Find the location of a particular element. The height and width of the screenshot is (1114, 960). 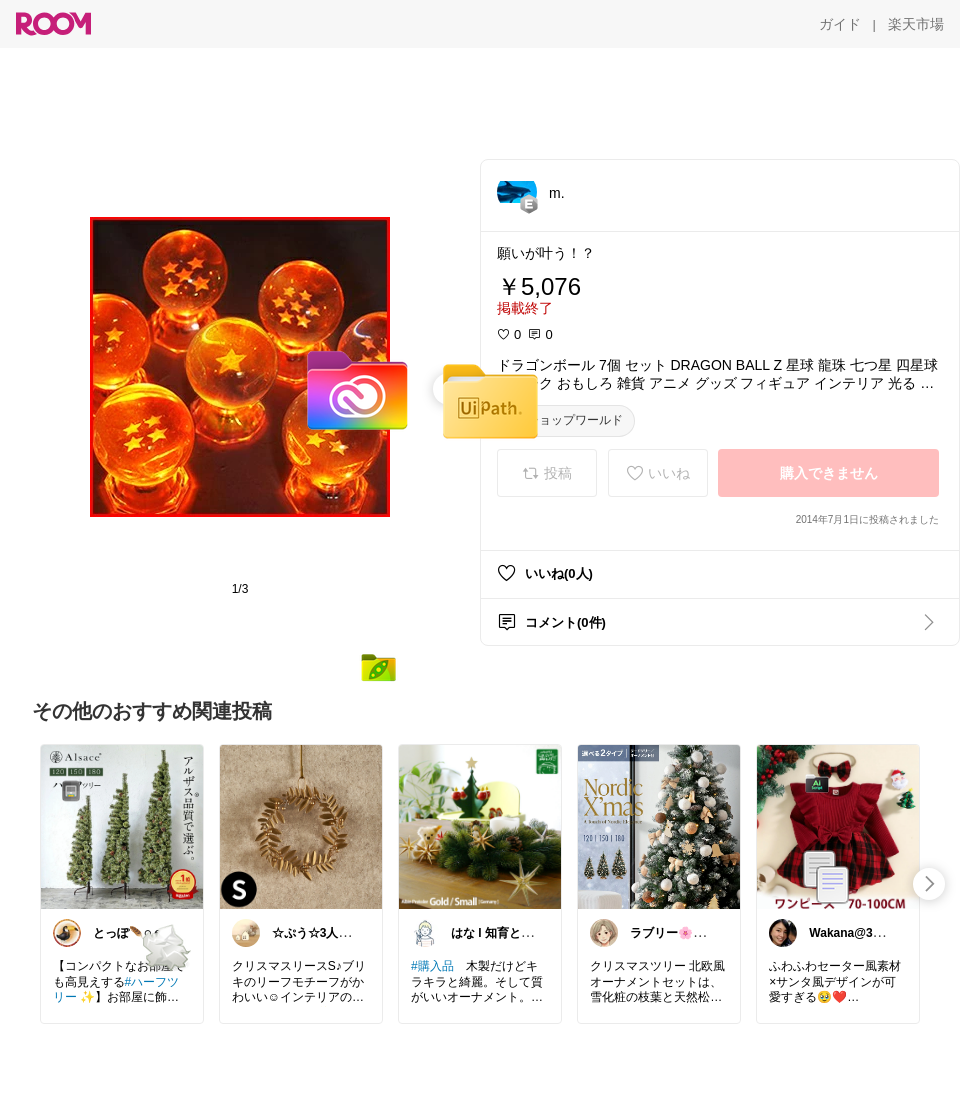

open peazip compressed files folder is located at coordinates (378, 668).